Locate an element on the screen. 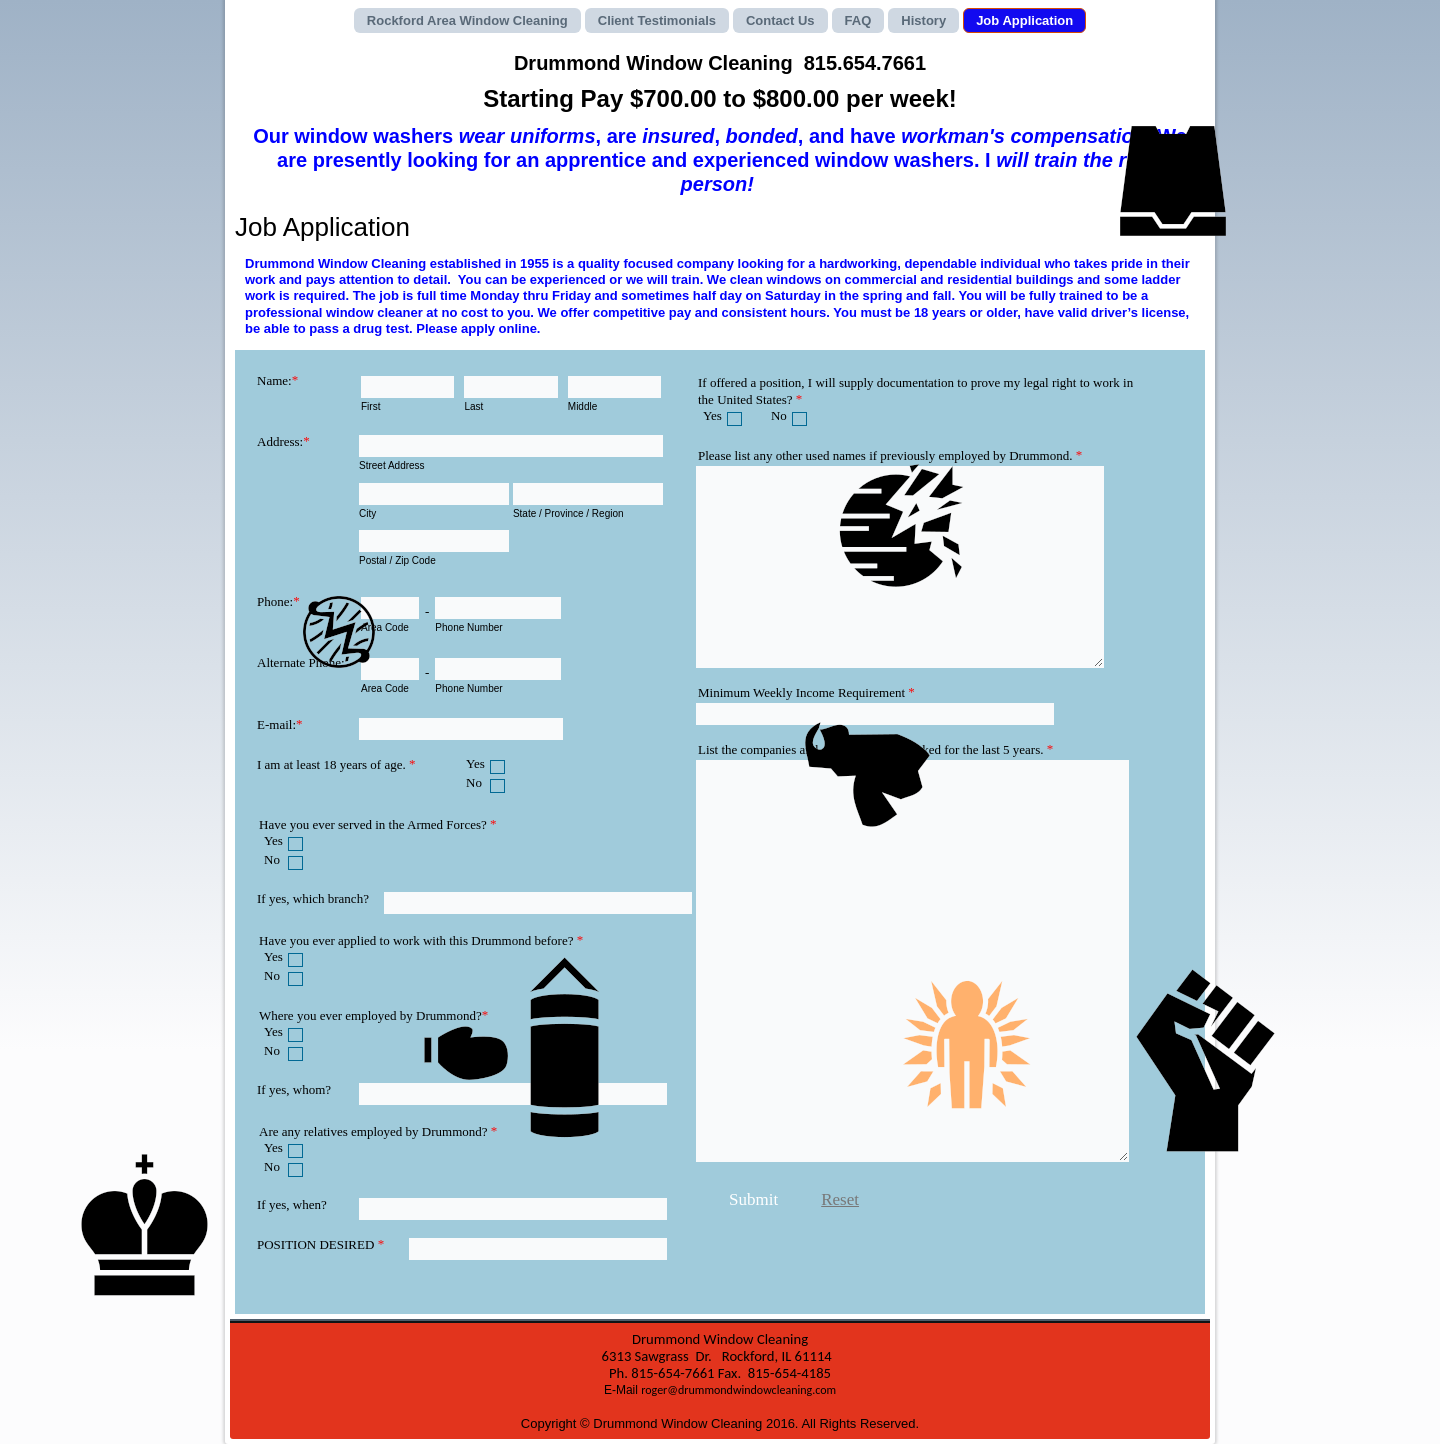  indicates catastrophic event or destruction in gameplay is located at coordinates (901, 525).